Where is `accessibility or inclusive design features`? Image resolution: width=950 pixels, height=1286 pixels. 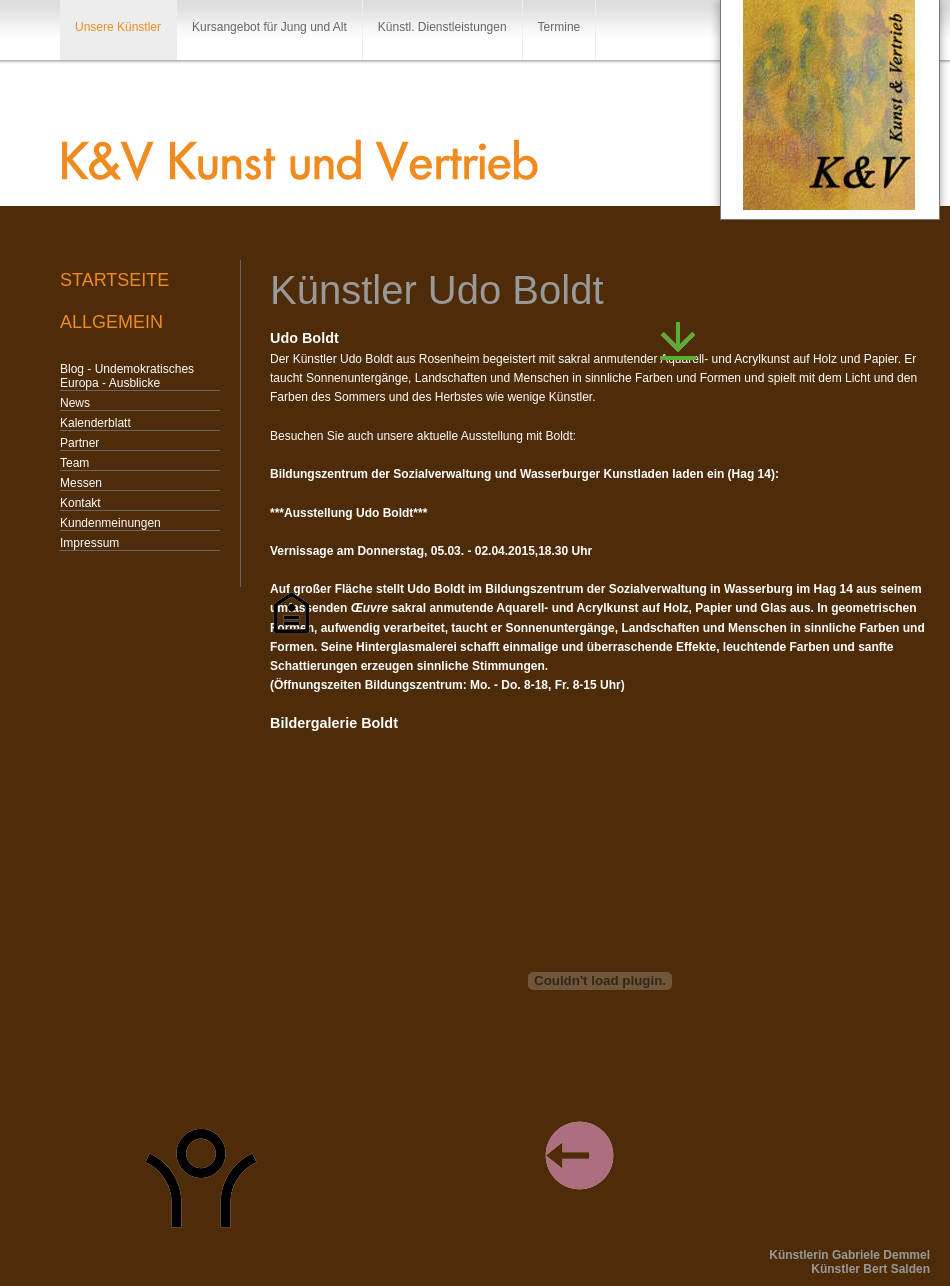
accessibility or inclusive design features is located at coordinates (201, 1178).